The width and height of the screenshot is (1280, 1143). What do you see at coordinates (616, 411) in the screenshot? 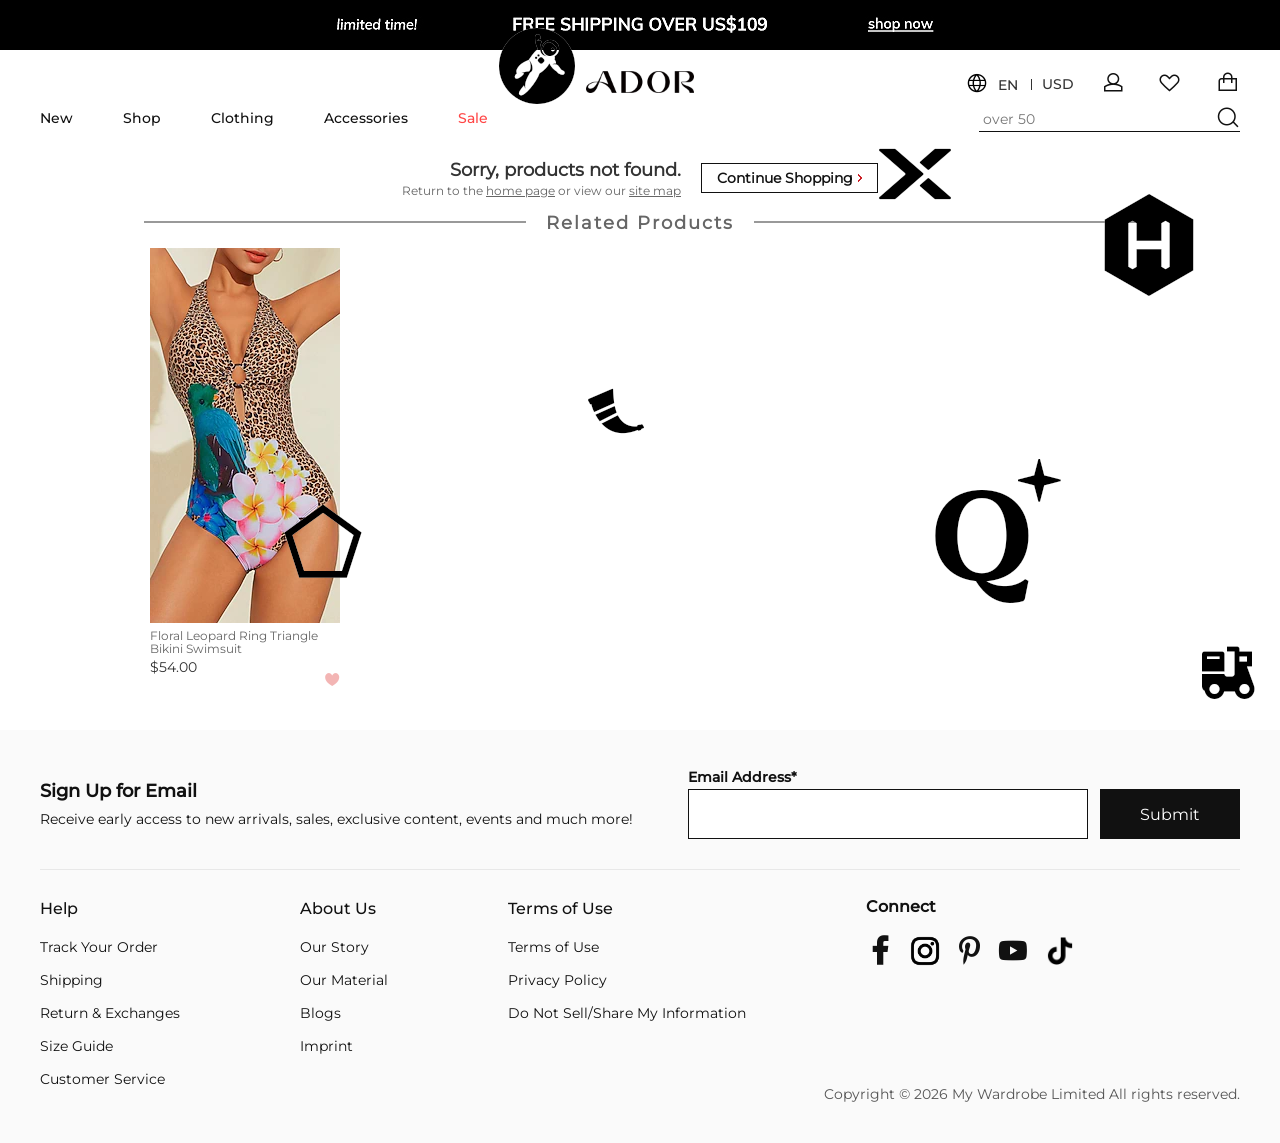
I see `Flask web framework logo` at bounding box center [616, 411].